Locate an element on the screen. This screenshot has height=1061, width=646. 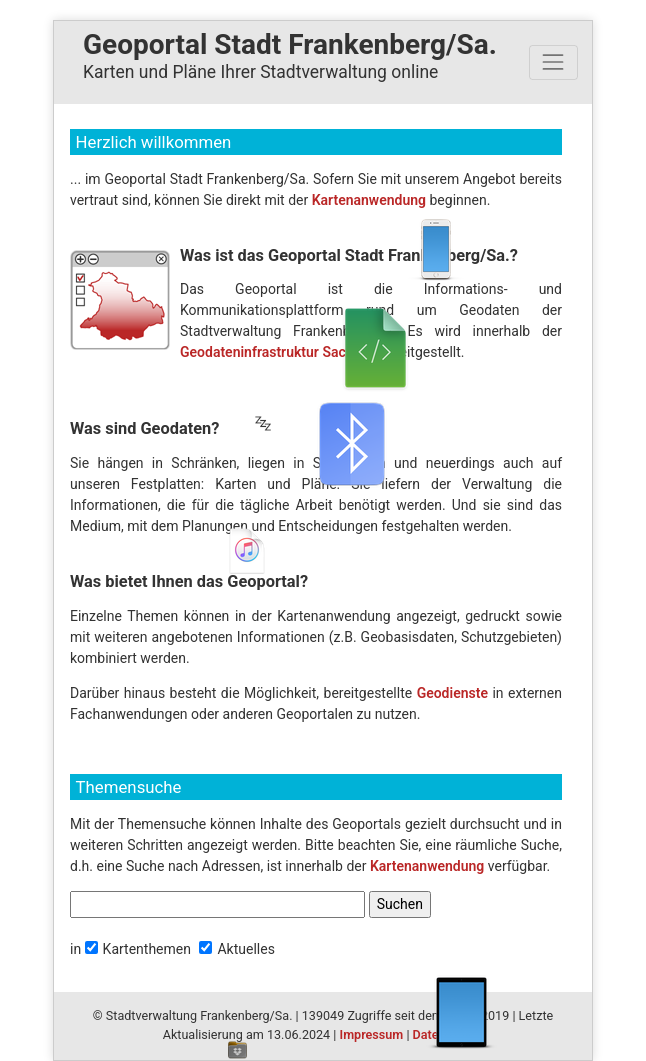
indicates bluetooth is currently enabled and active is located at coordinates (352, 444).